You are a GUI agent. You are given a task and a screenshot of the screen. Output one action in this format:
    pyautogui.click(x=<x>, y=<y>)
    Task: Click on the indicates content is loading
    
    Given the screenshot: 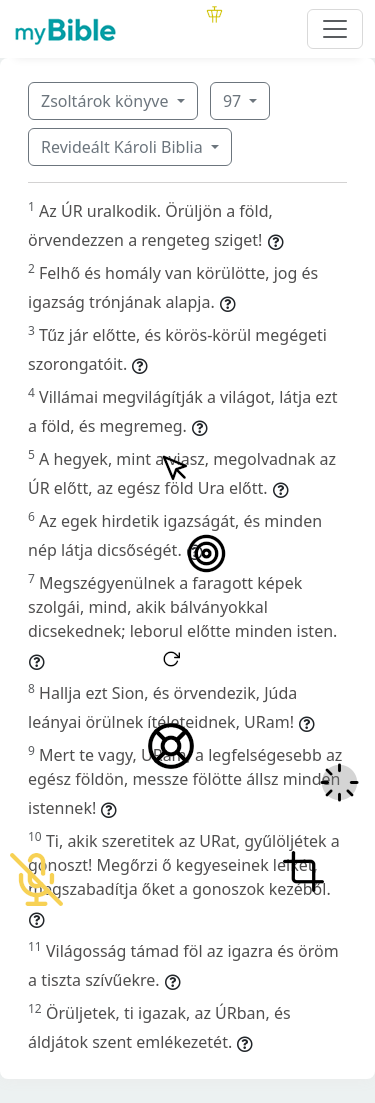 What is the action you would take?
    pyautogui.click(x=339, y=782)
    